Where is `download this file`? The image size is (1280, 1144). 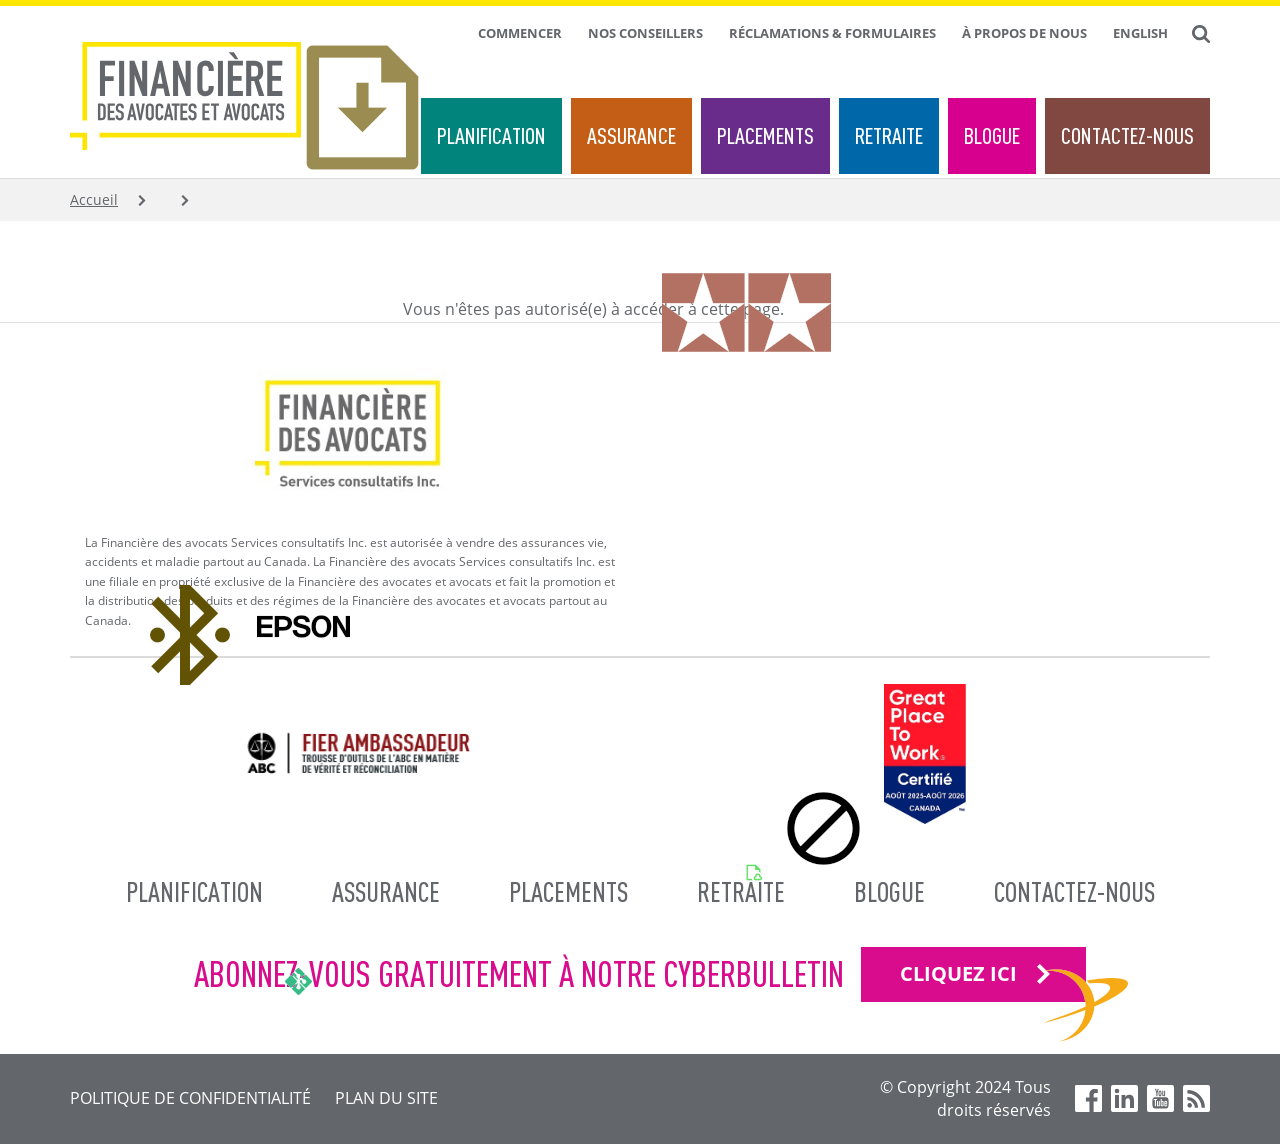
download this file is located at coordinates (362, 107).